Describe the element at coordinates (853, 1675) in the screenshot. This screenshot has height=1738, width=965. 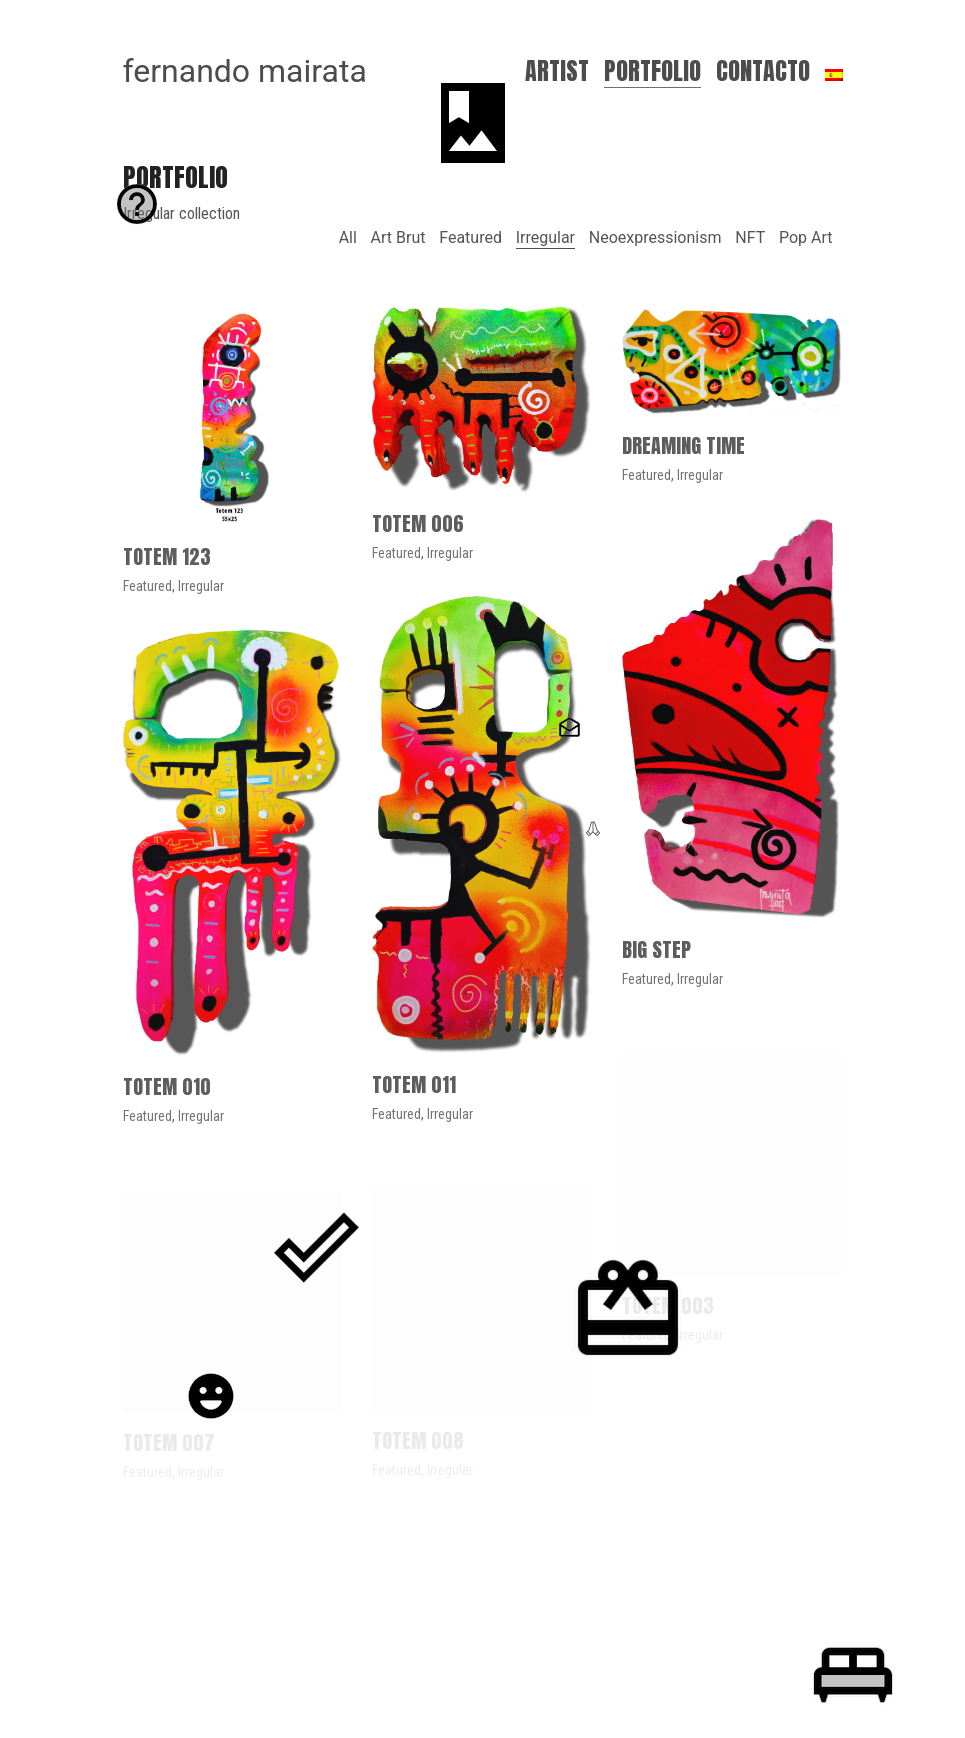
I see `view hotel or accommodation options` at that location.